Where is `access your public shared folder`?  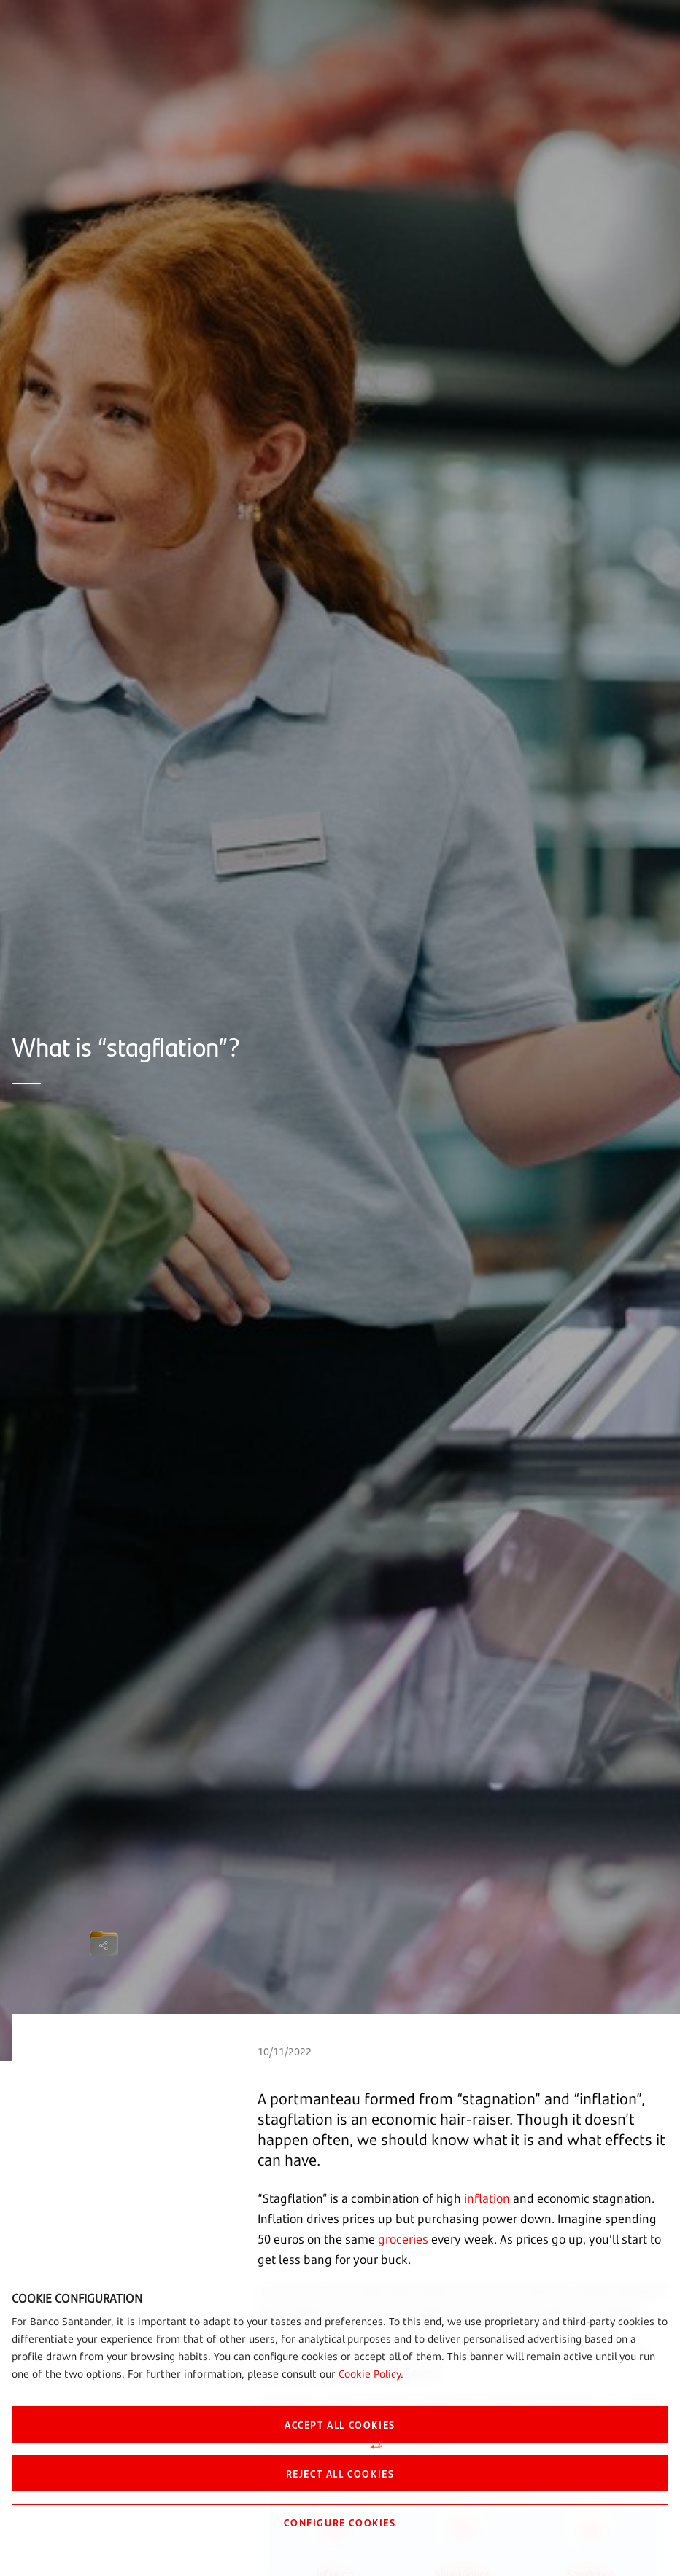
access your public shared folder is located at coordinates (104, 1943).